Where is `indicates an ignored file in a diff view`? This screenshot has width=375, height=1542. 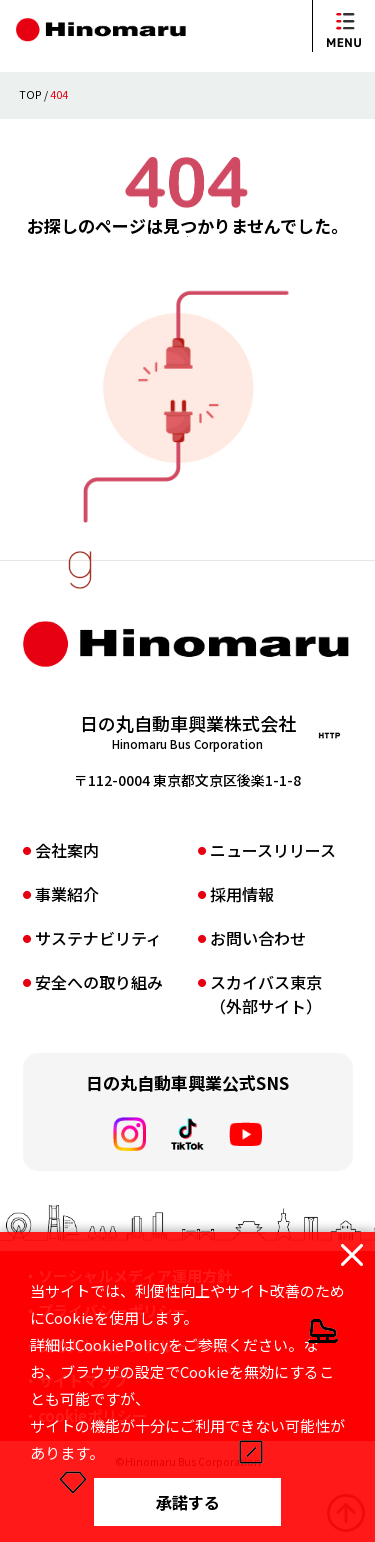 indicates an ignored file in a diff view is located at coordinates (251, 1452).